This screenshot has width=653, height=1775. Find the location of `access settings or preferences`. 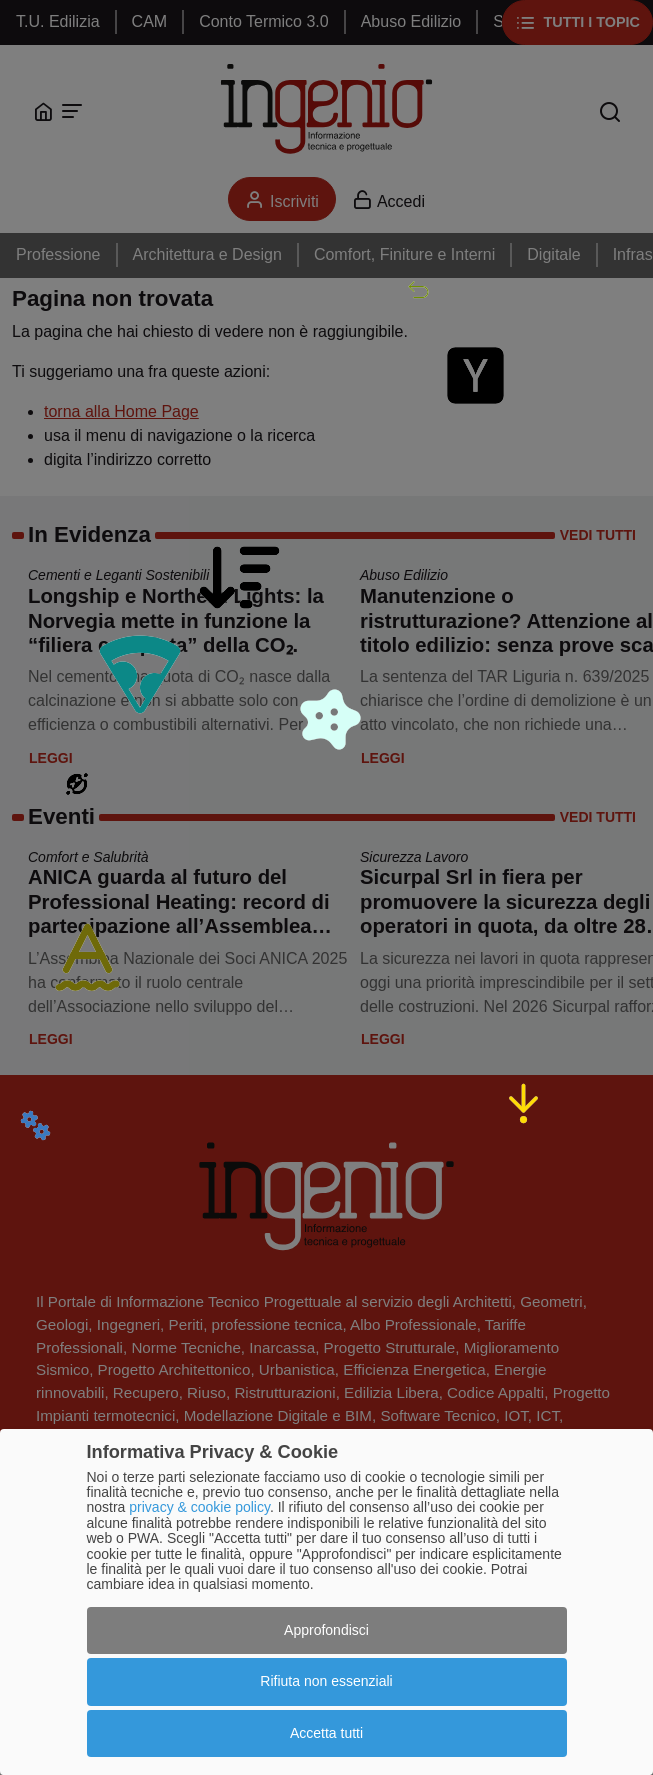

access settings or preferences is located at coordinates (35, 1125).